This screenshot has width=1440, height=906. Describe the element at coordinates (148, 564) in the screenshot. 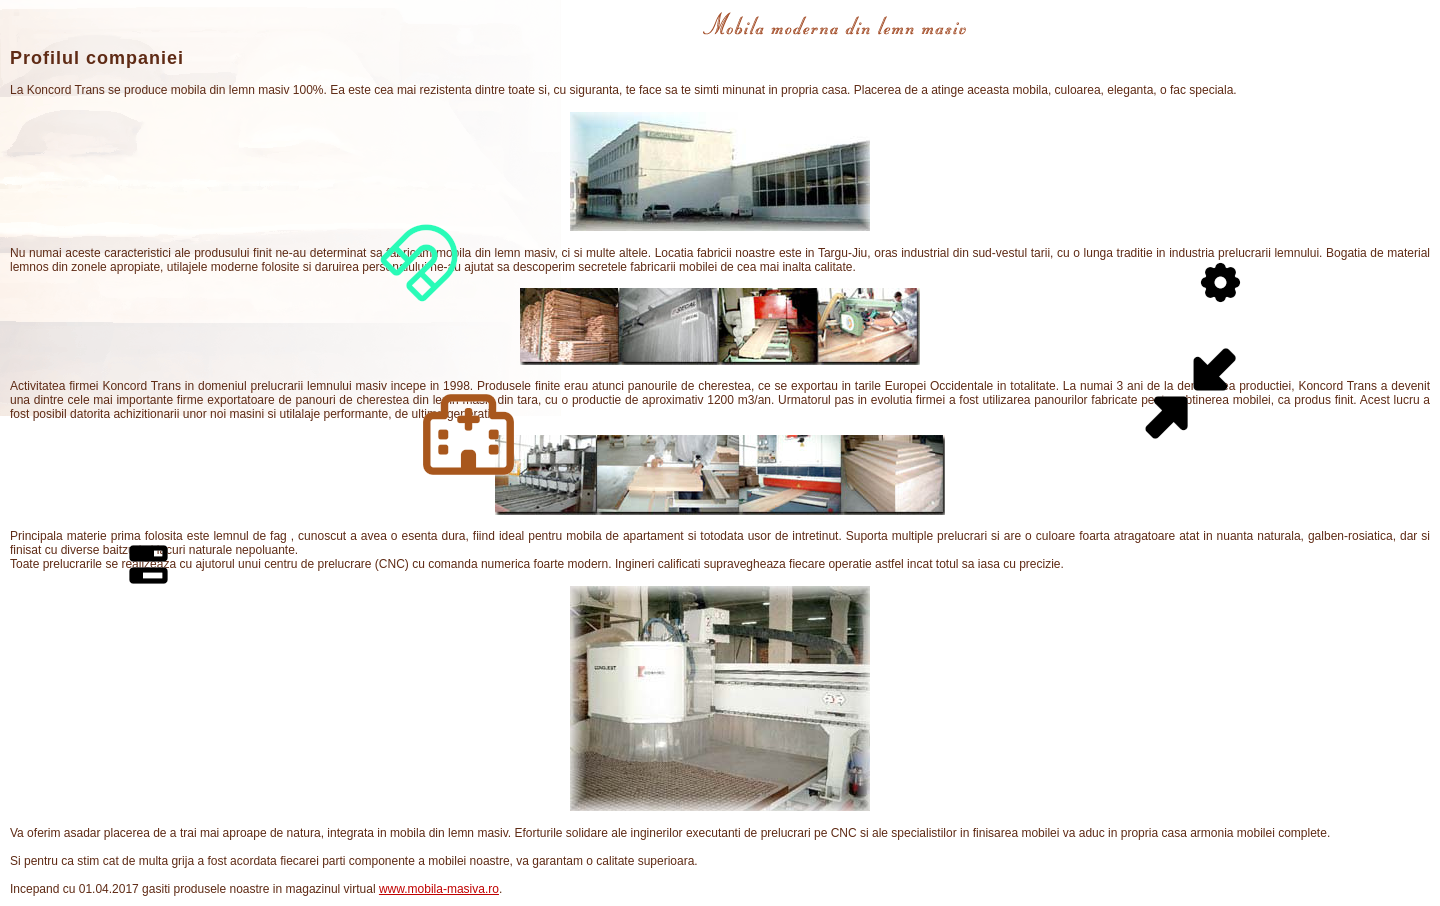

I see `view task list or to-do items` at that location.